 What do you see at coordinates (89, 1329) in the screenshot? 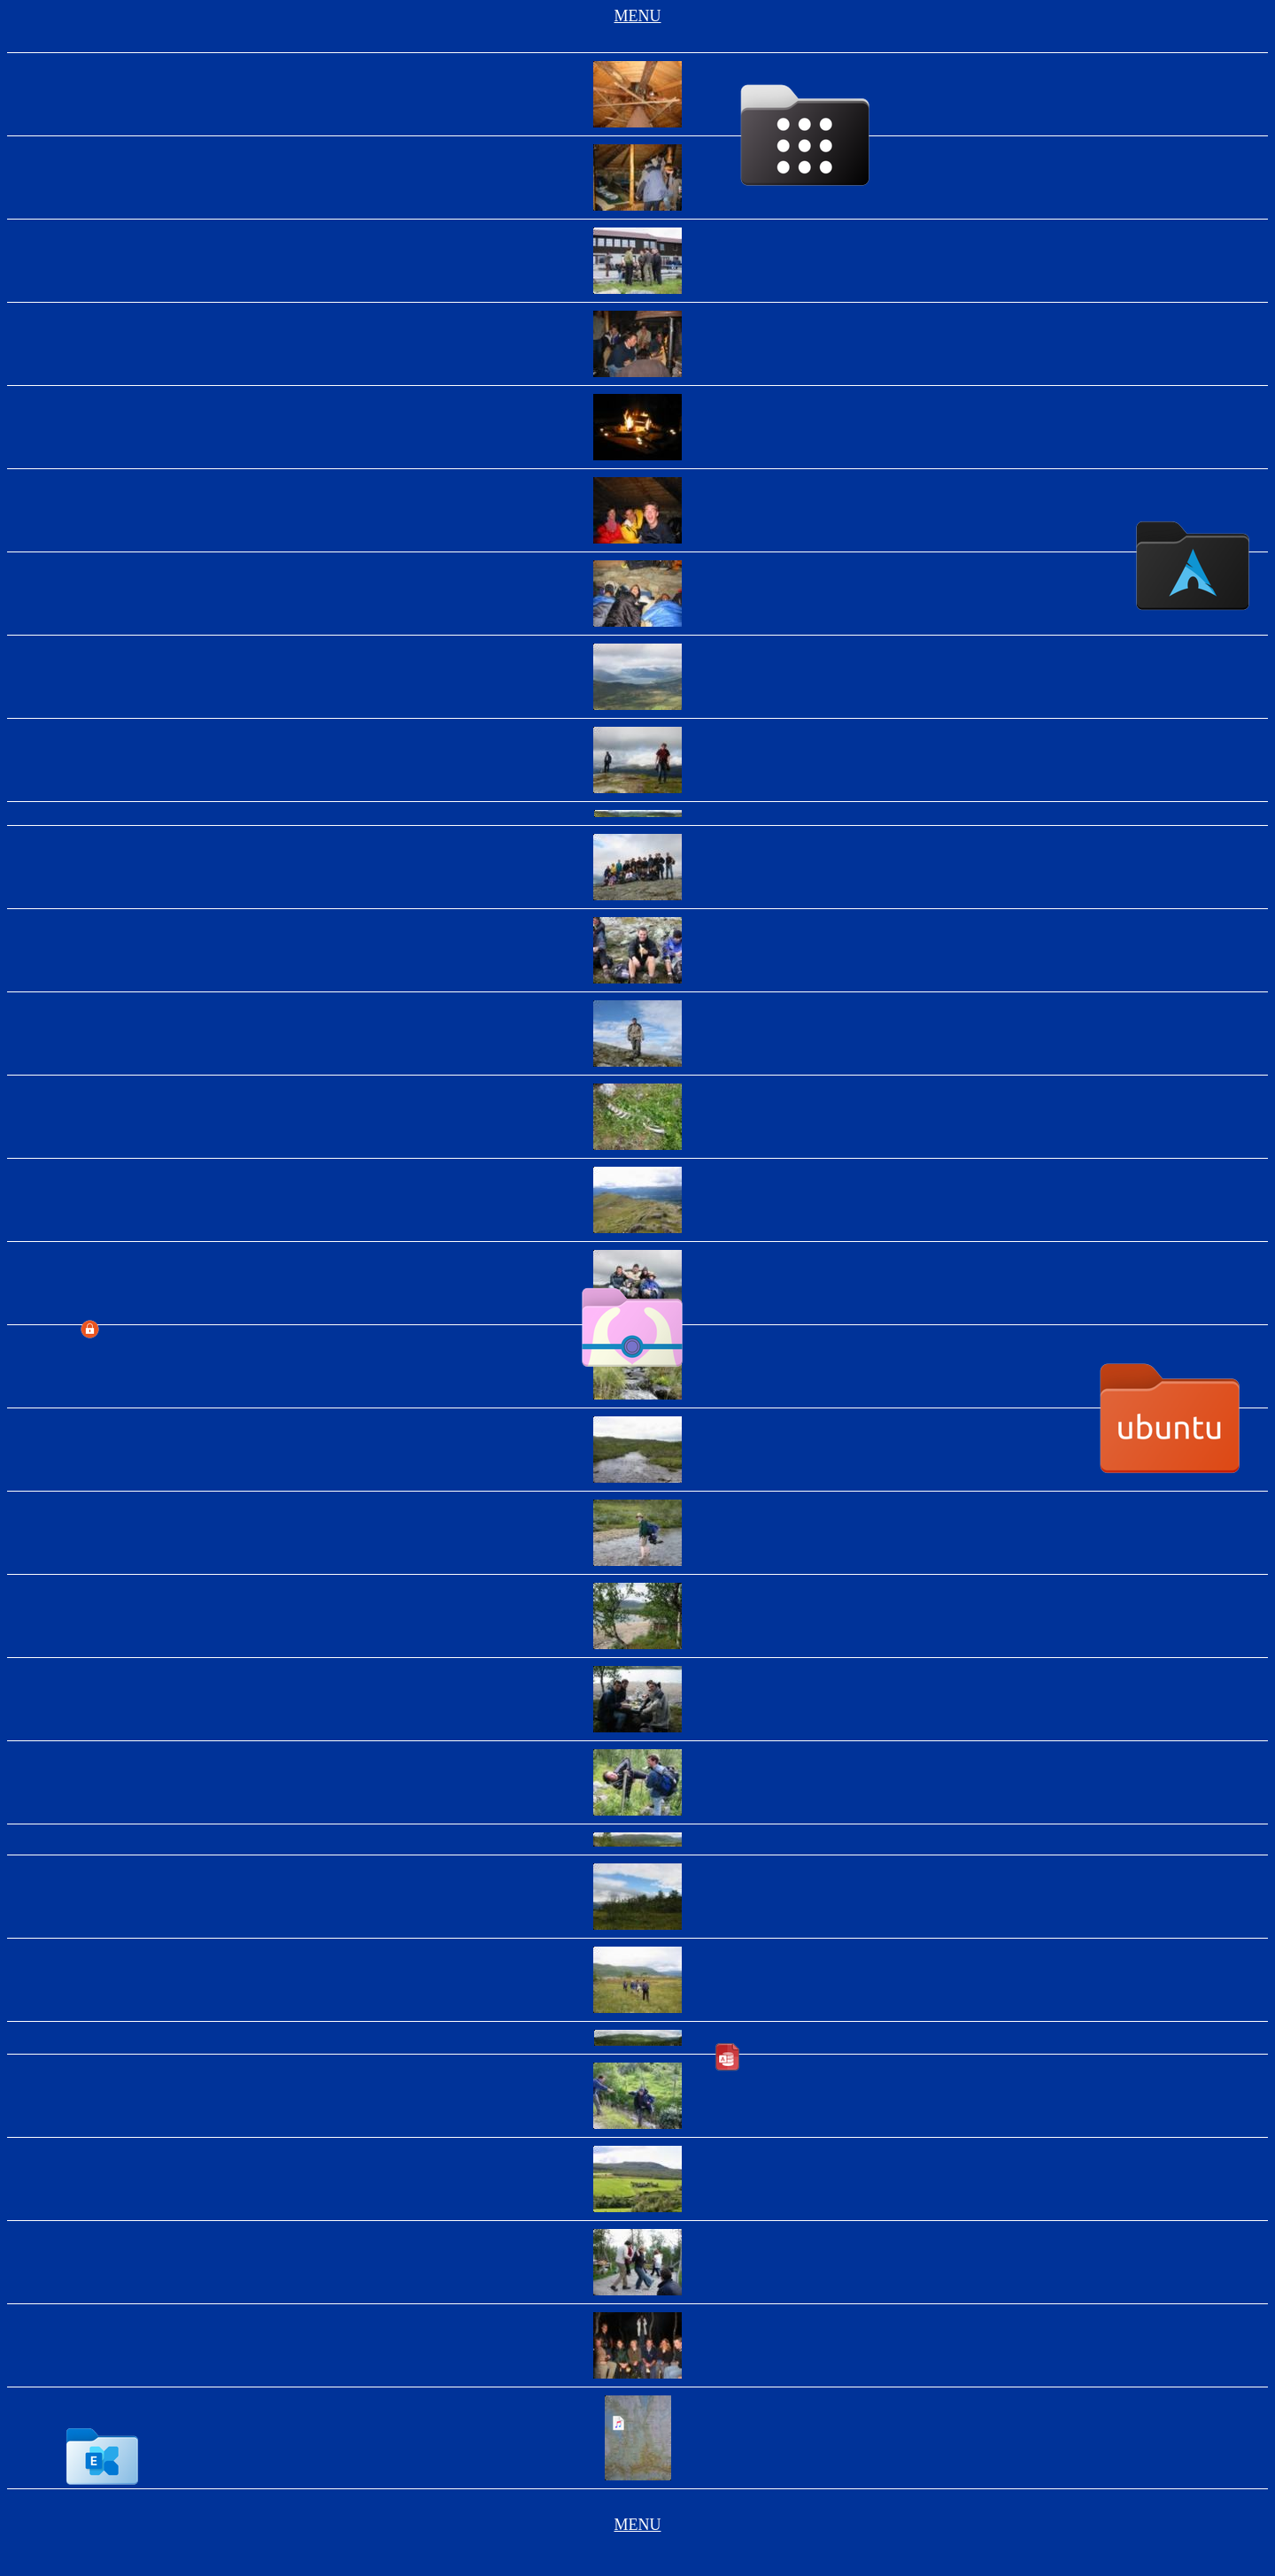
I see `brightness settings are locked` at bounding box center [89, 1329].